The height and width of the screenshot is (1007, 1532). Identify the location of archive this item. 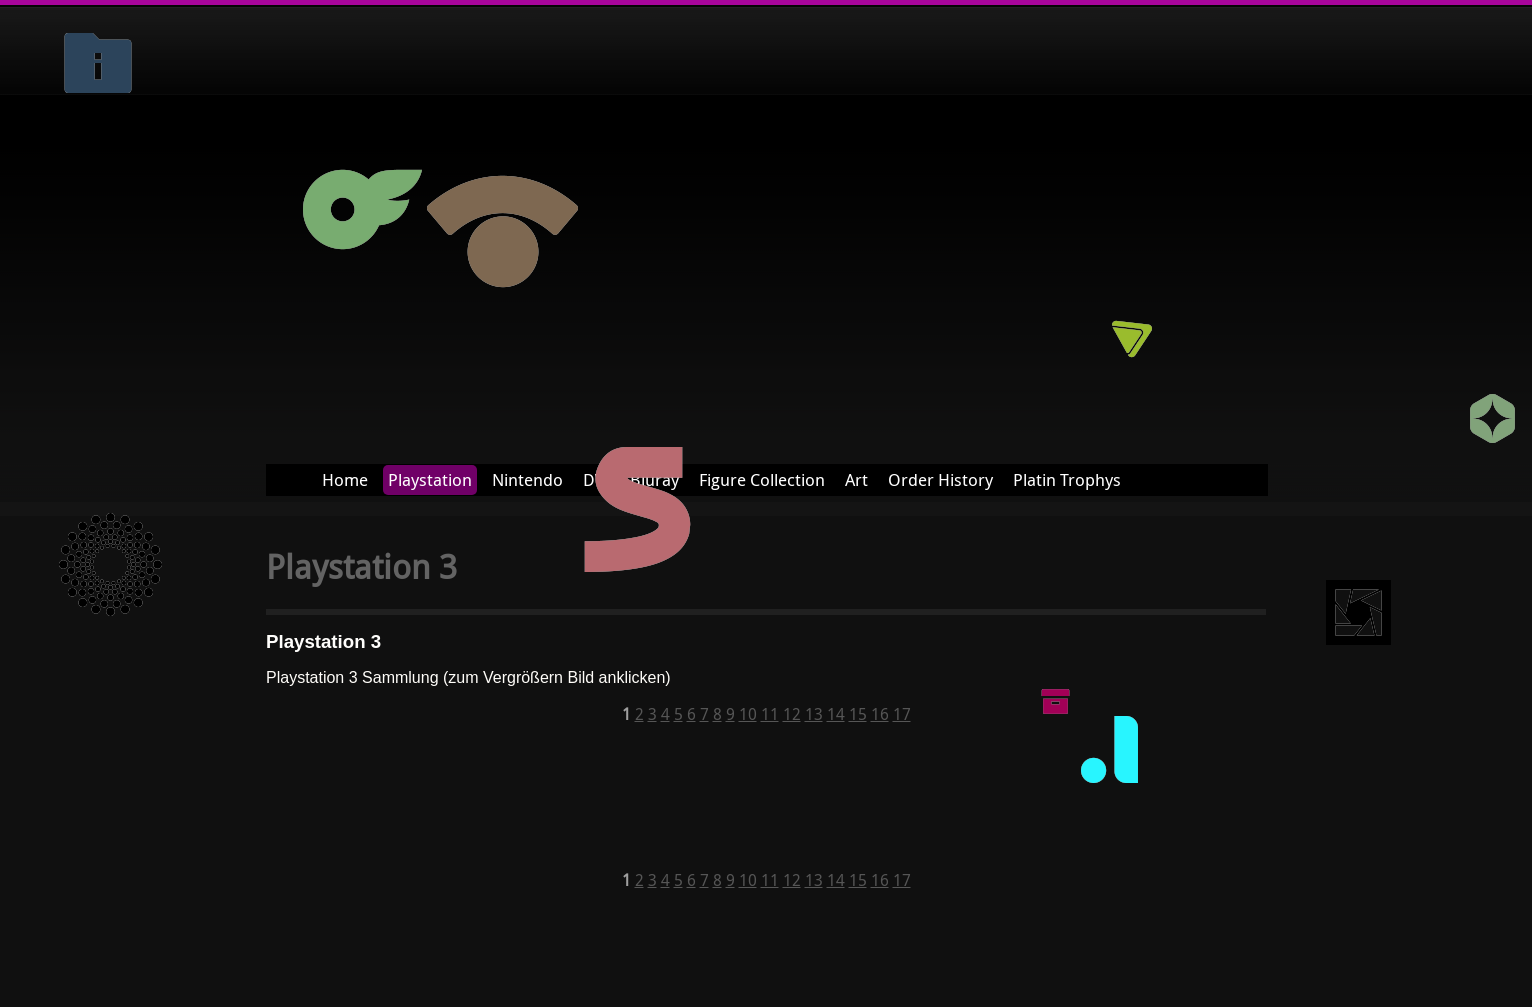
(1055, 701).